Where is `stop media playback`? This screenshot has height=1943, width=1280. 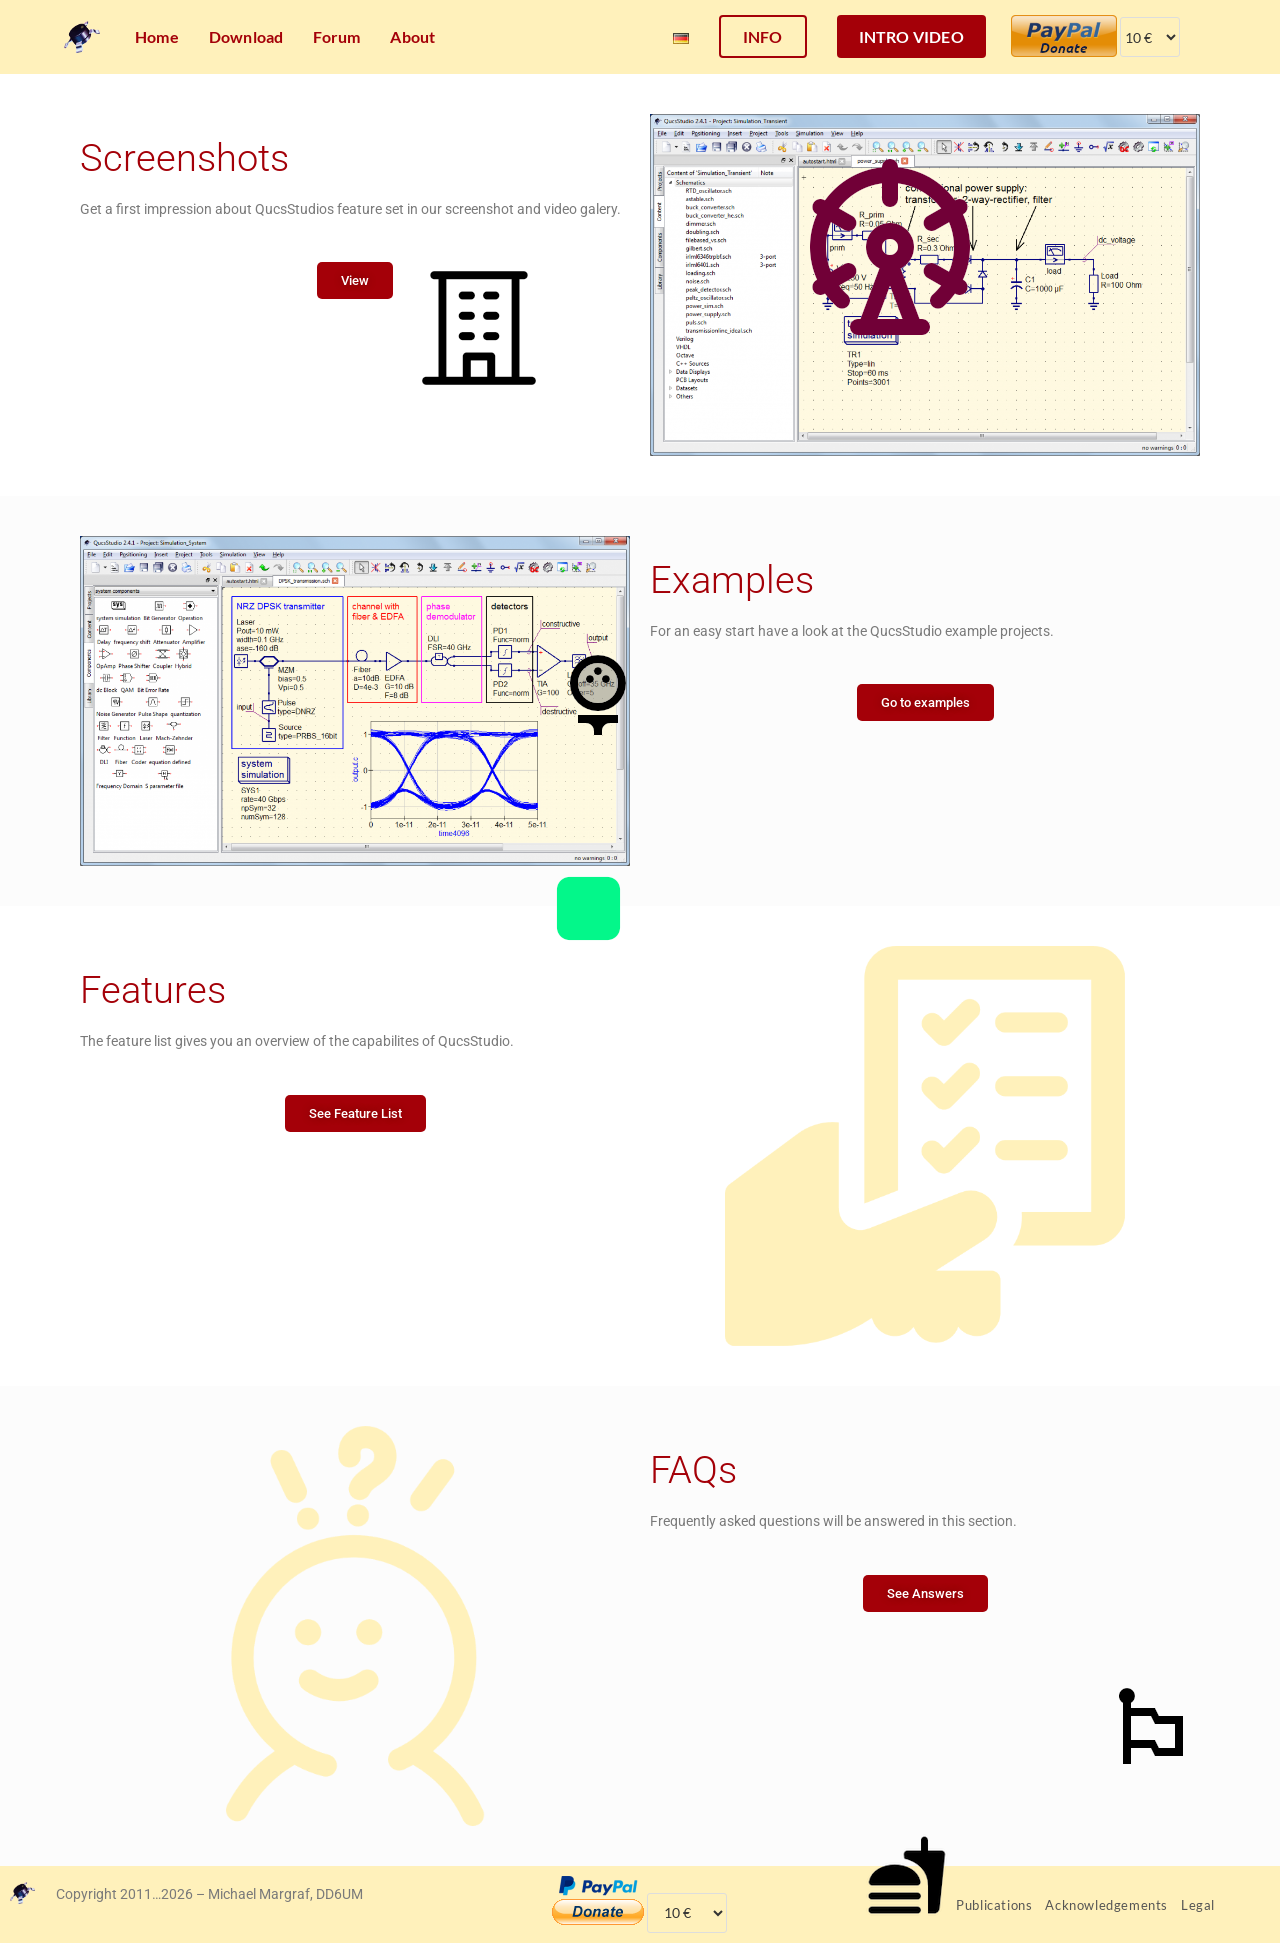
stop media playback is located at coordinates (588, 908).